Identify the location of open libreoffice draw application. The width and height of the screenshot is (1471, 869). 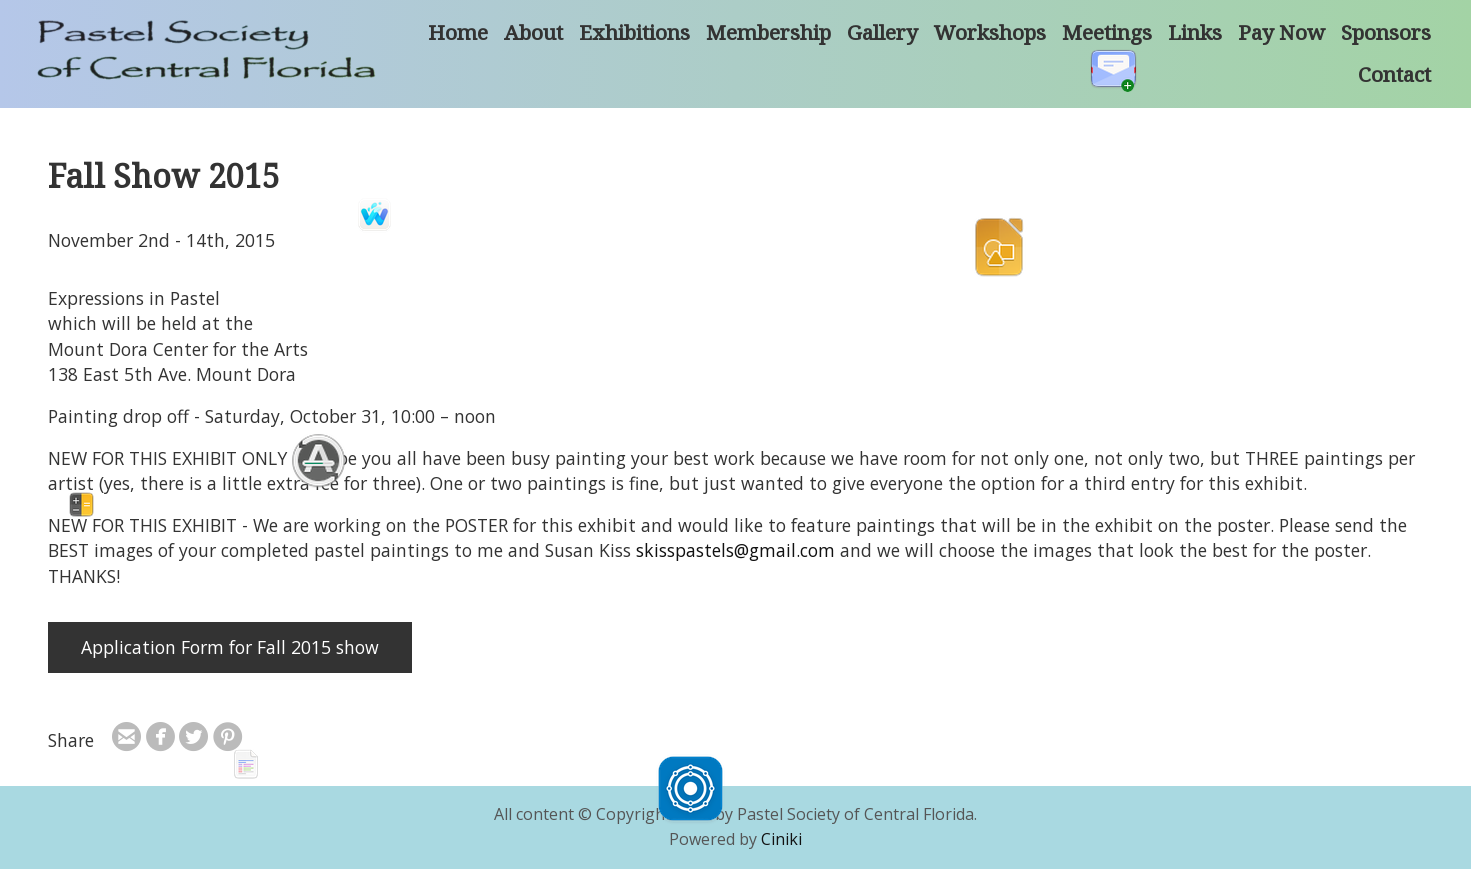
(999, 247).